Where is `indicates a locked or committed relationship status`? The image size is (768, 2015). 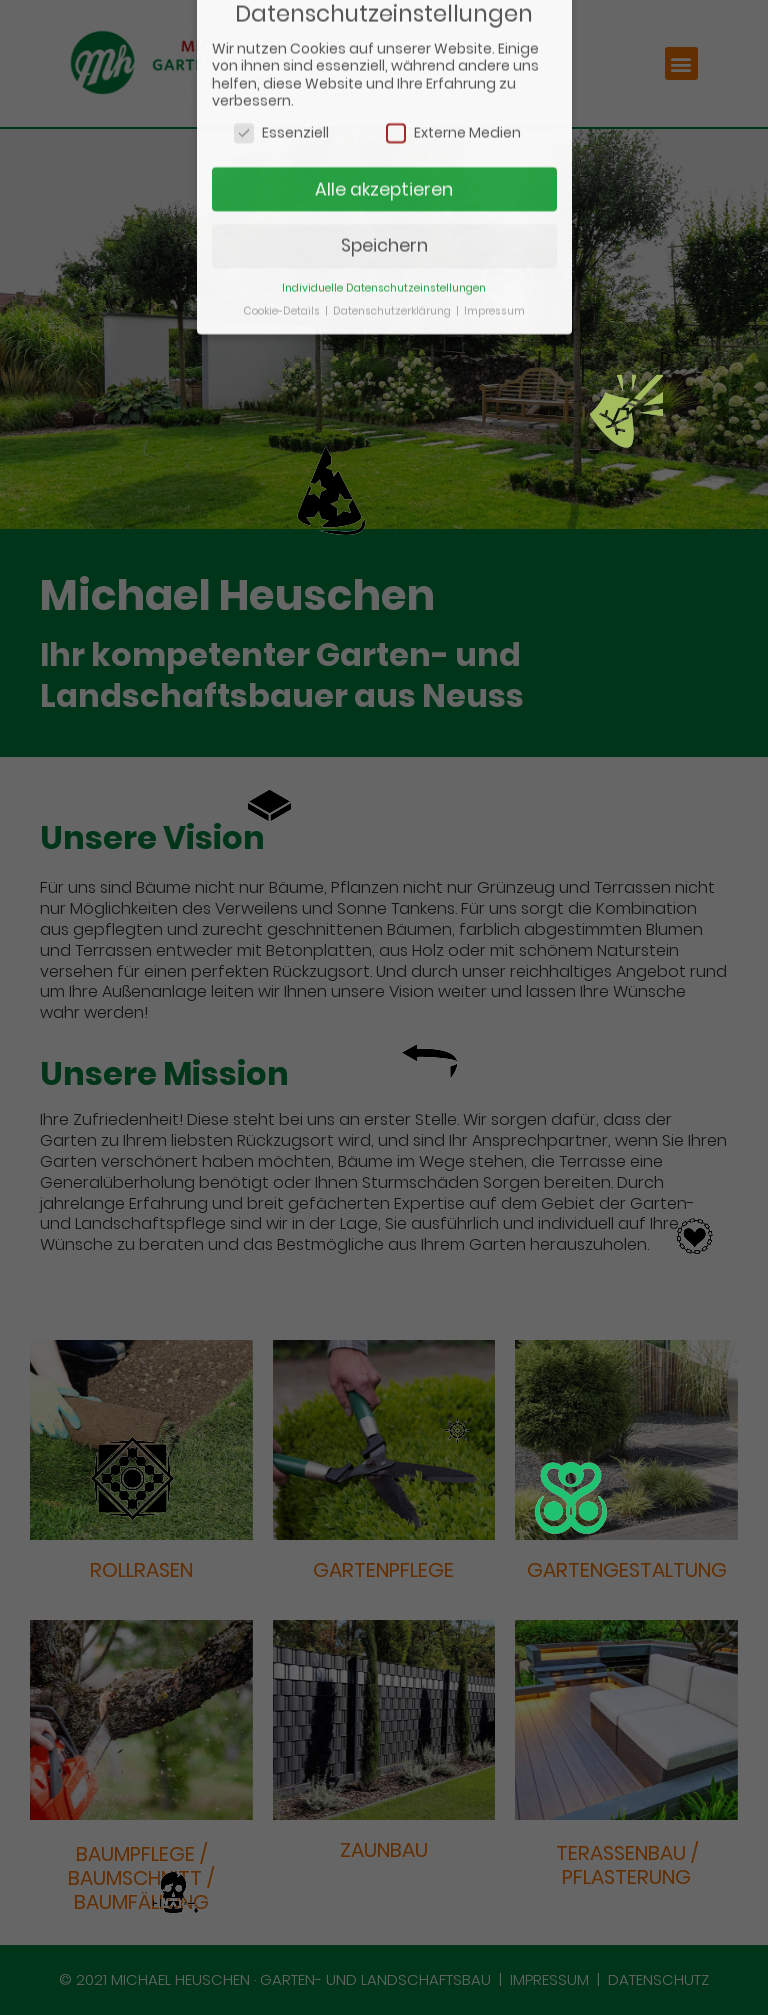 indicates a locked or committed relationship status is located at coordinates (694, 1236).